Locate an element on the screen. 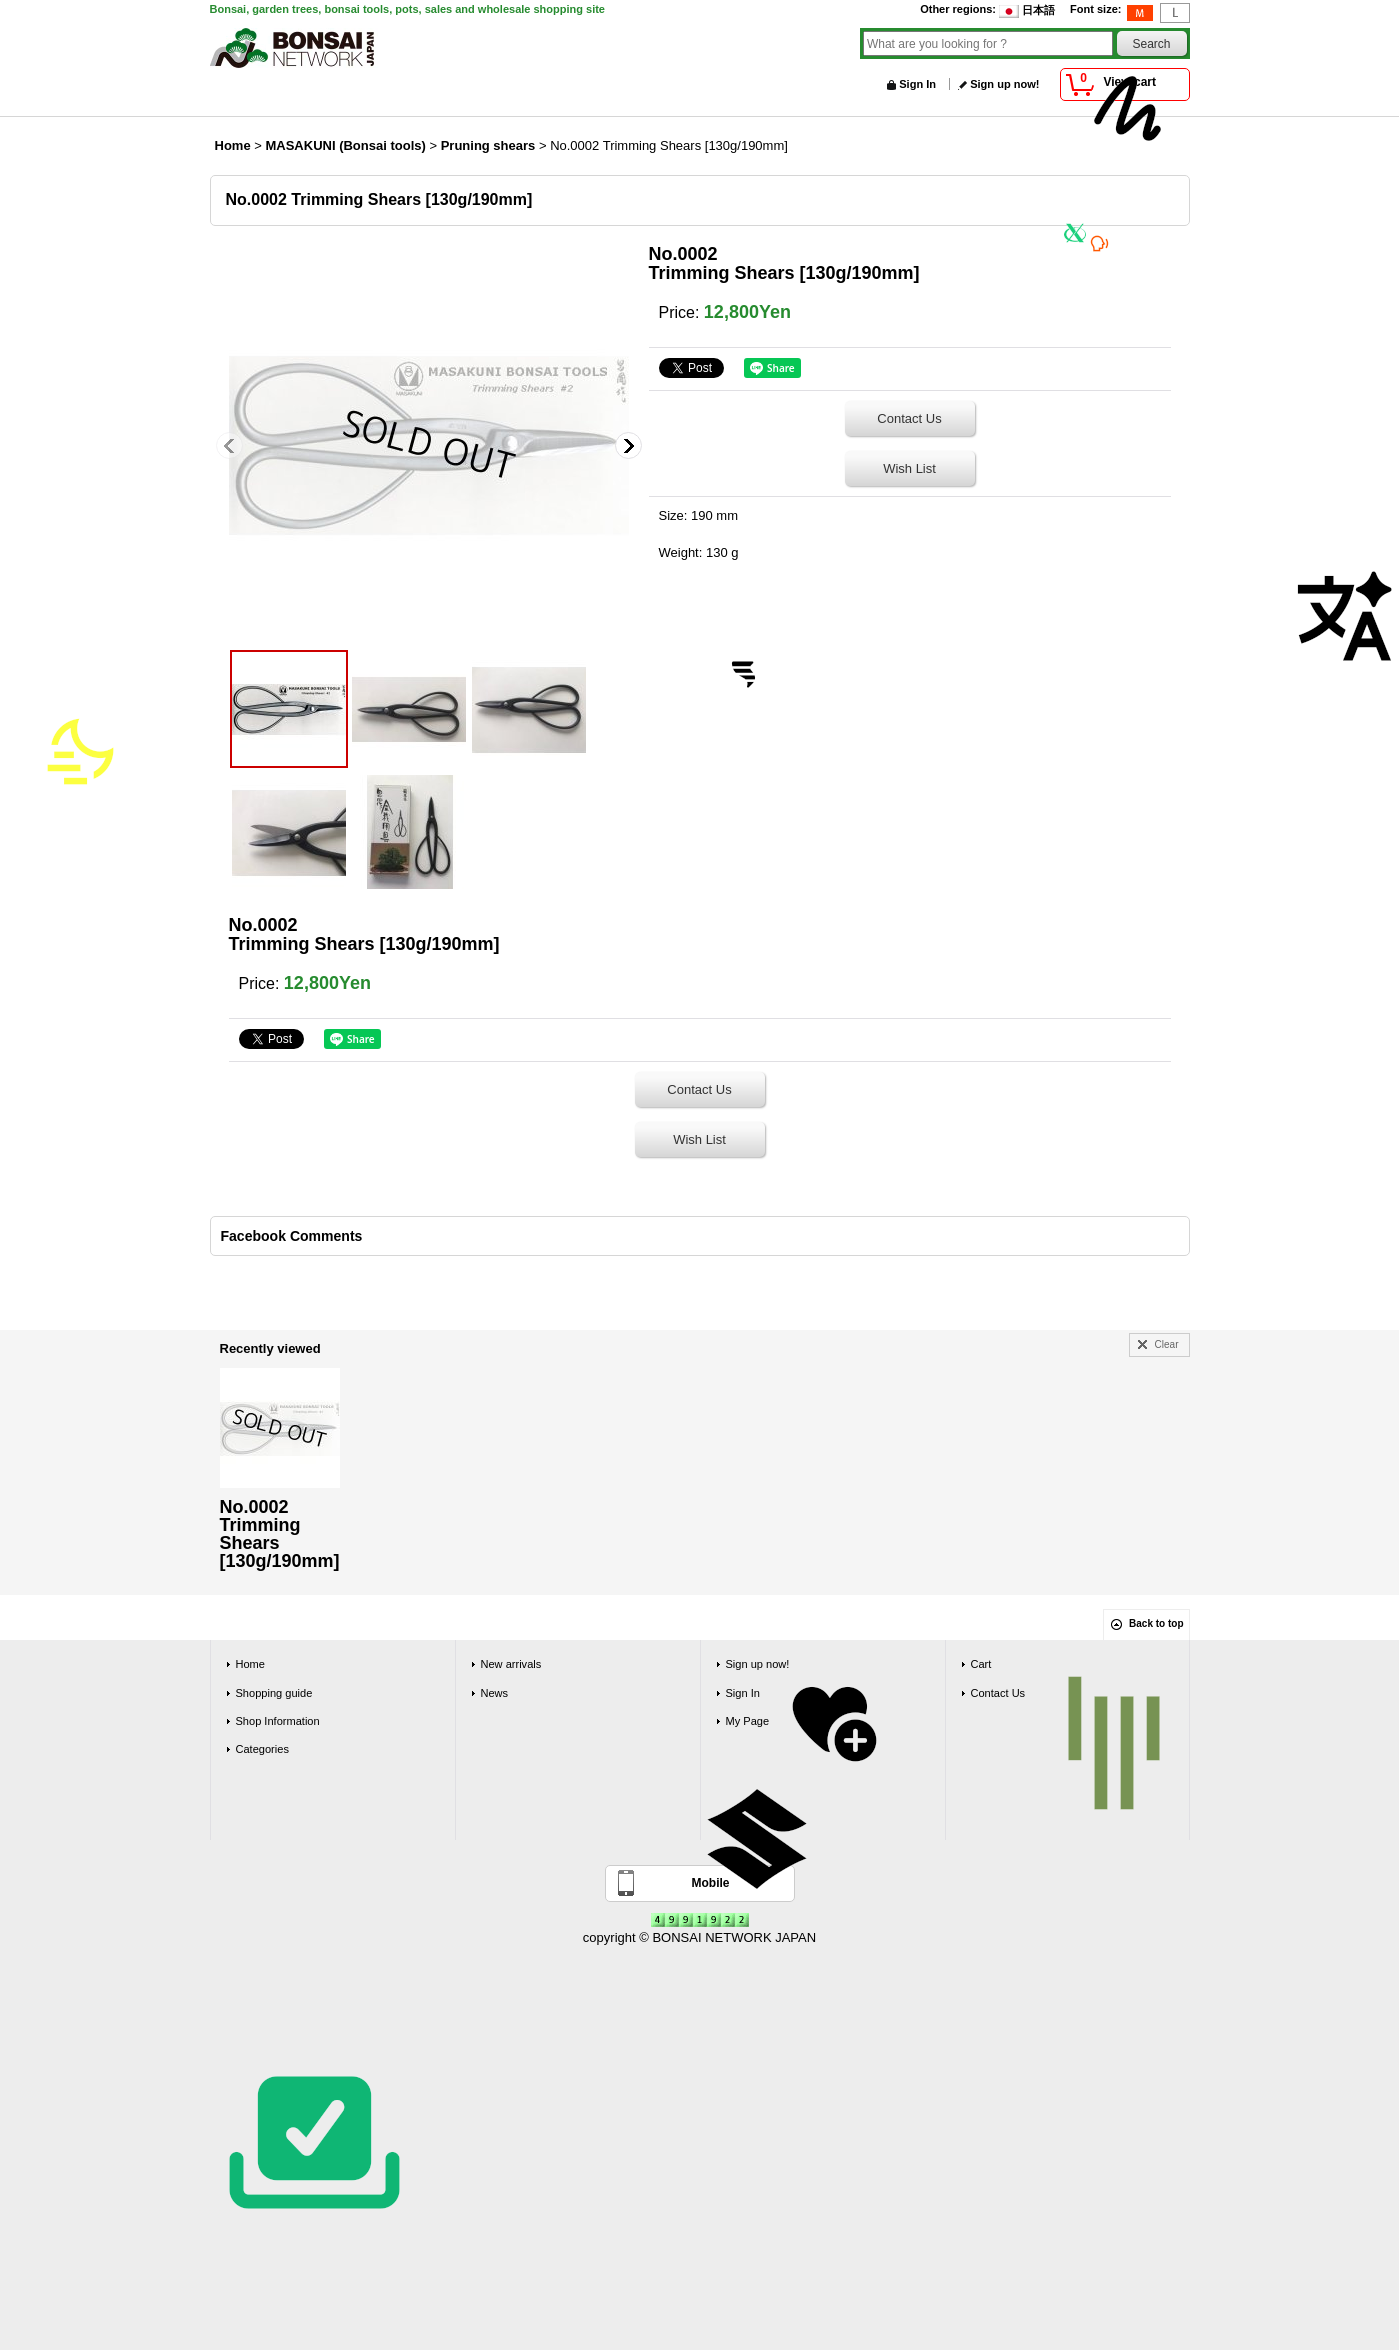 This screenshot has width=1399, height=2350. indicates severe weather alert or tornado warning is located at coordinates (743, 674).